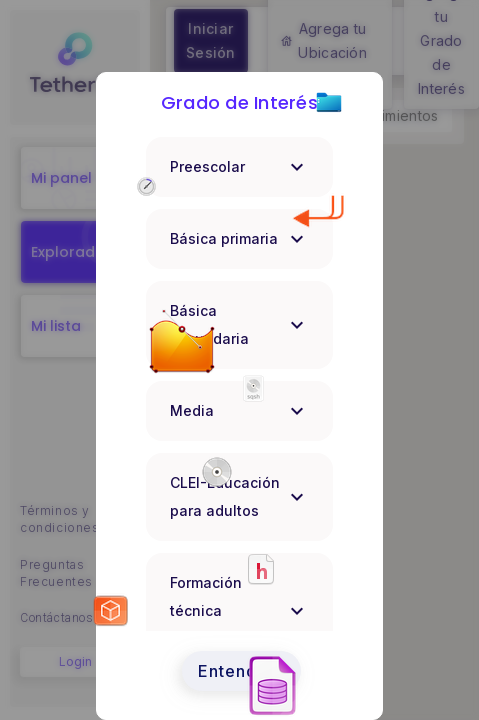 This screenshot has height=720, width=479. Describe the element at coordinates (182, 341) in the screenshot. I see `access media library or asset collection` at that location.